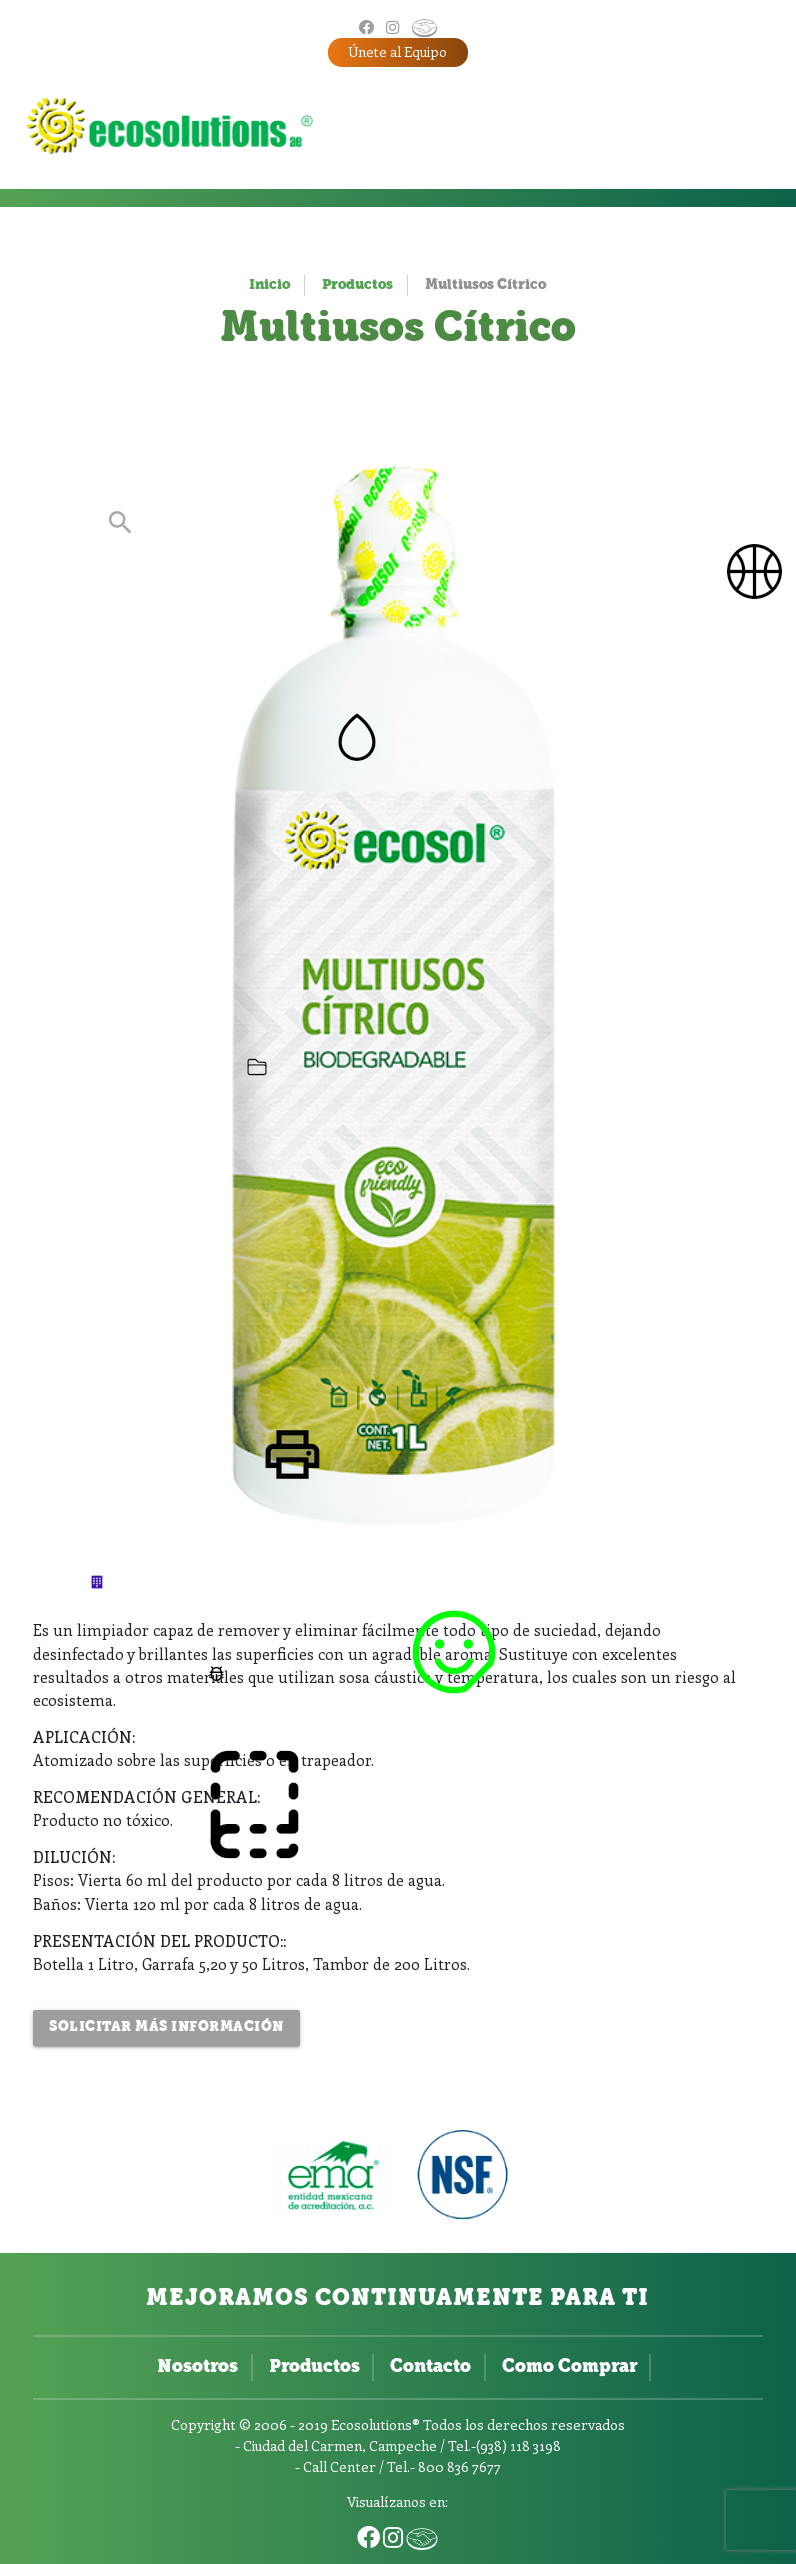 The width and height of the screenshot is (796, 2564). I want to click on access sports or basketball-related content, so click(754, 571).